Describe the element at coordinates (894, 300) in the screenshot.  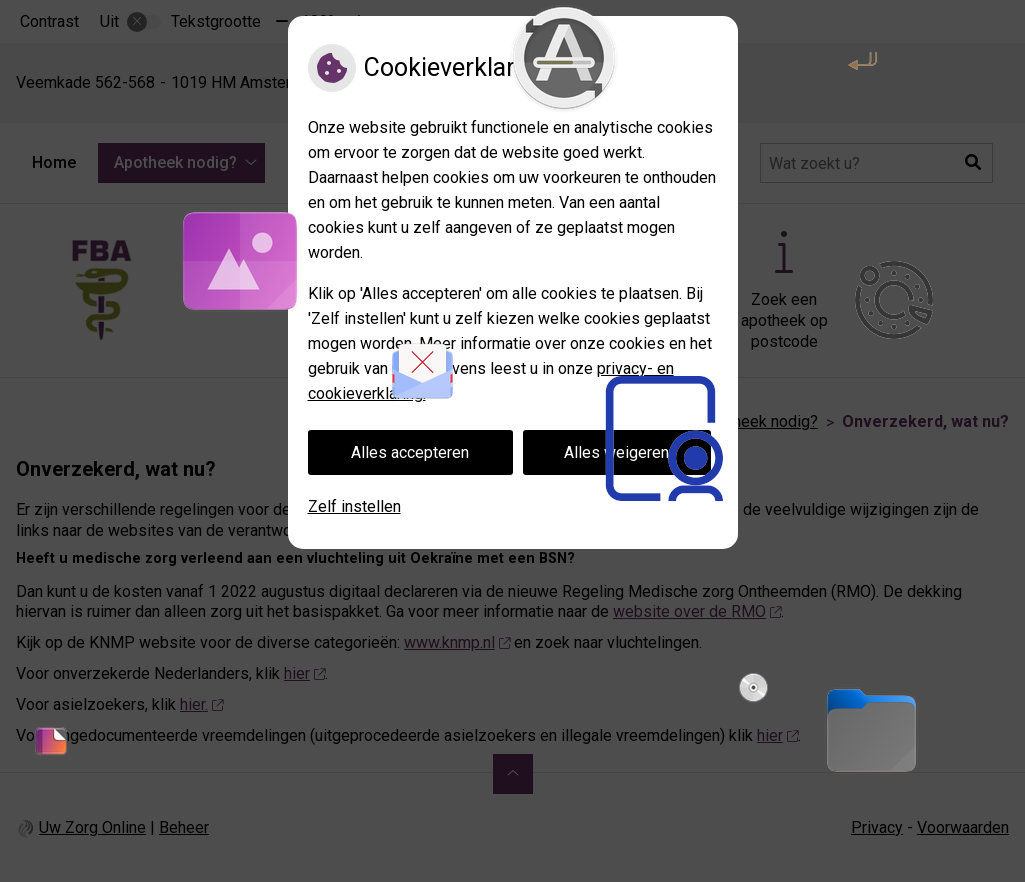
I see `open revolt chat application` at that location.